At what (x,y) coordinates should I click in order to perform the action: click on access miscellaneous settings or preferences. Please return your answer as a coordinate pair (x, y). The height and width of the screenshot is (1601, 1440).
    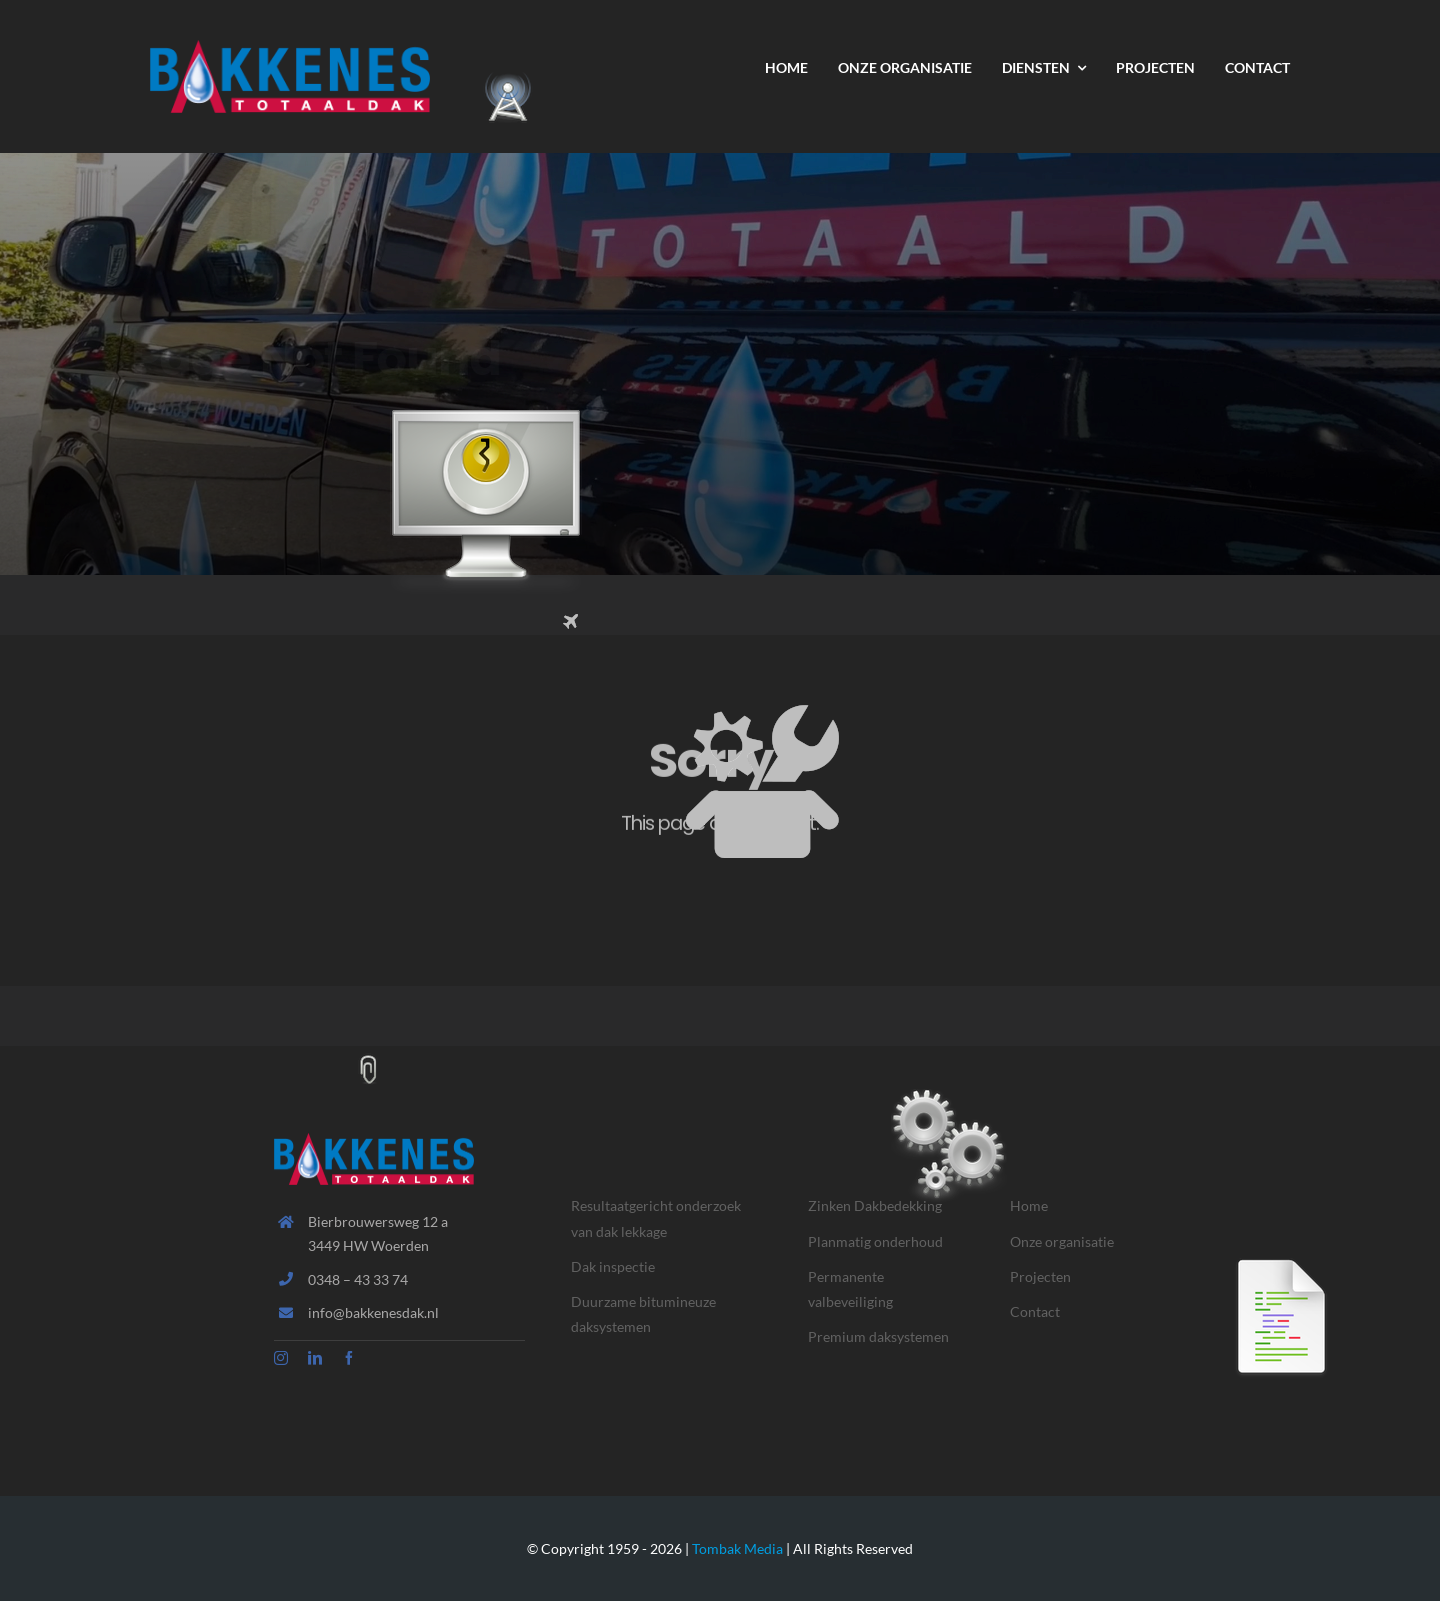
    Looking at the image, I should click on (762, 781).